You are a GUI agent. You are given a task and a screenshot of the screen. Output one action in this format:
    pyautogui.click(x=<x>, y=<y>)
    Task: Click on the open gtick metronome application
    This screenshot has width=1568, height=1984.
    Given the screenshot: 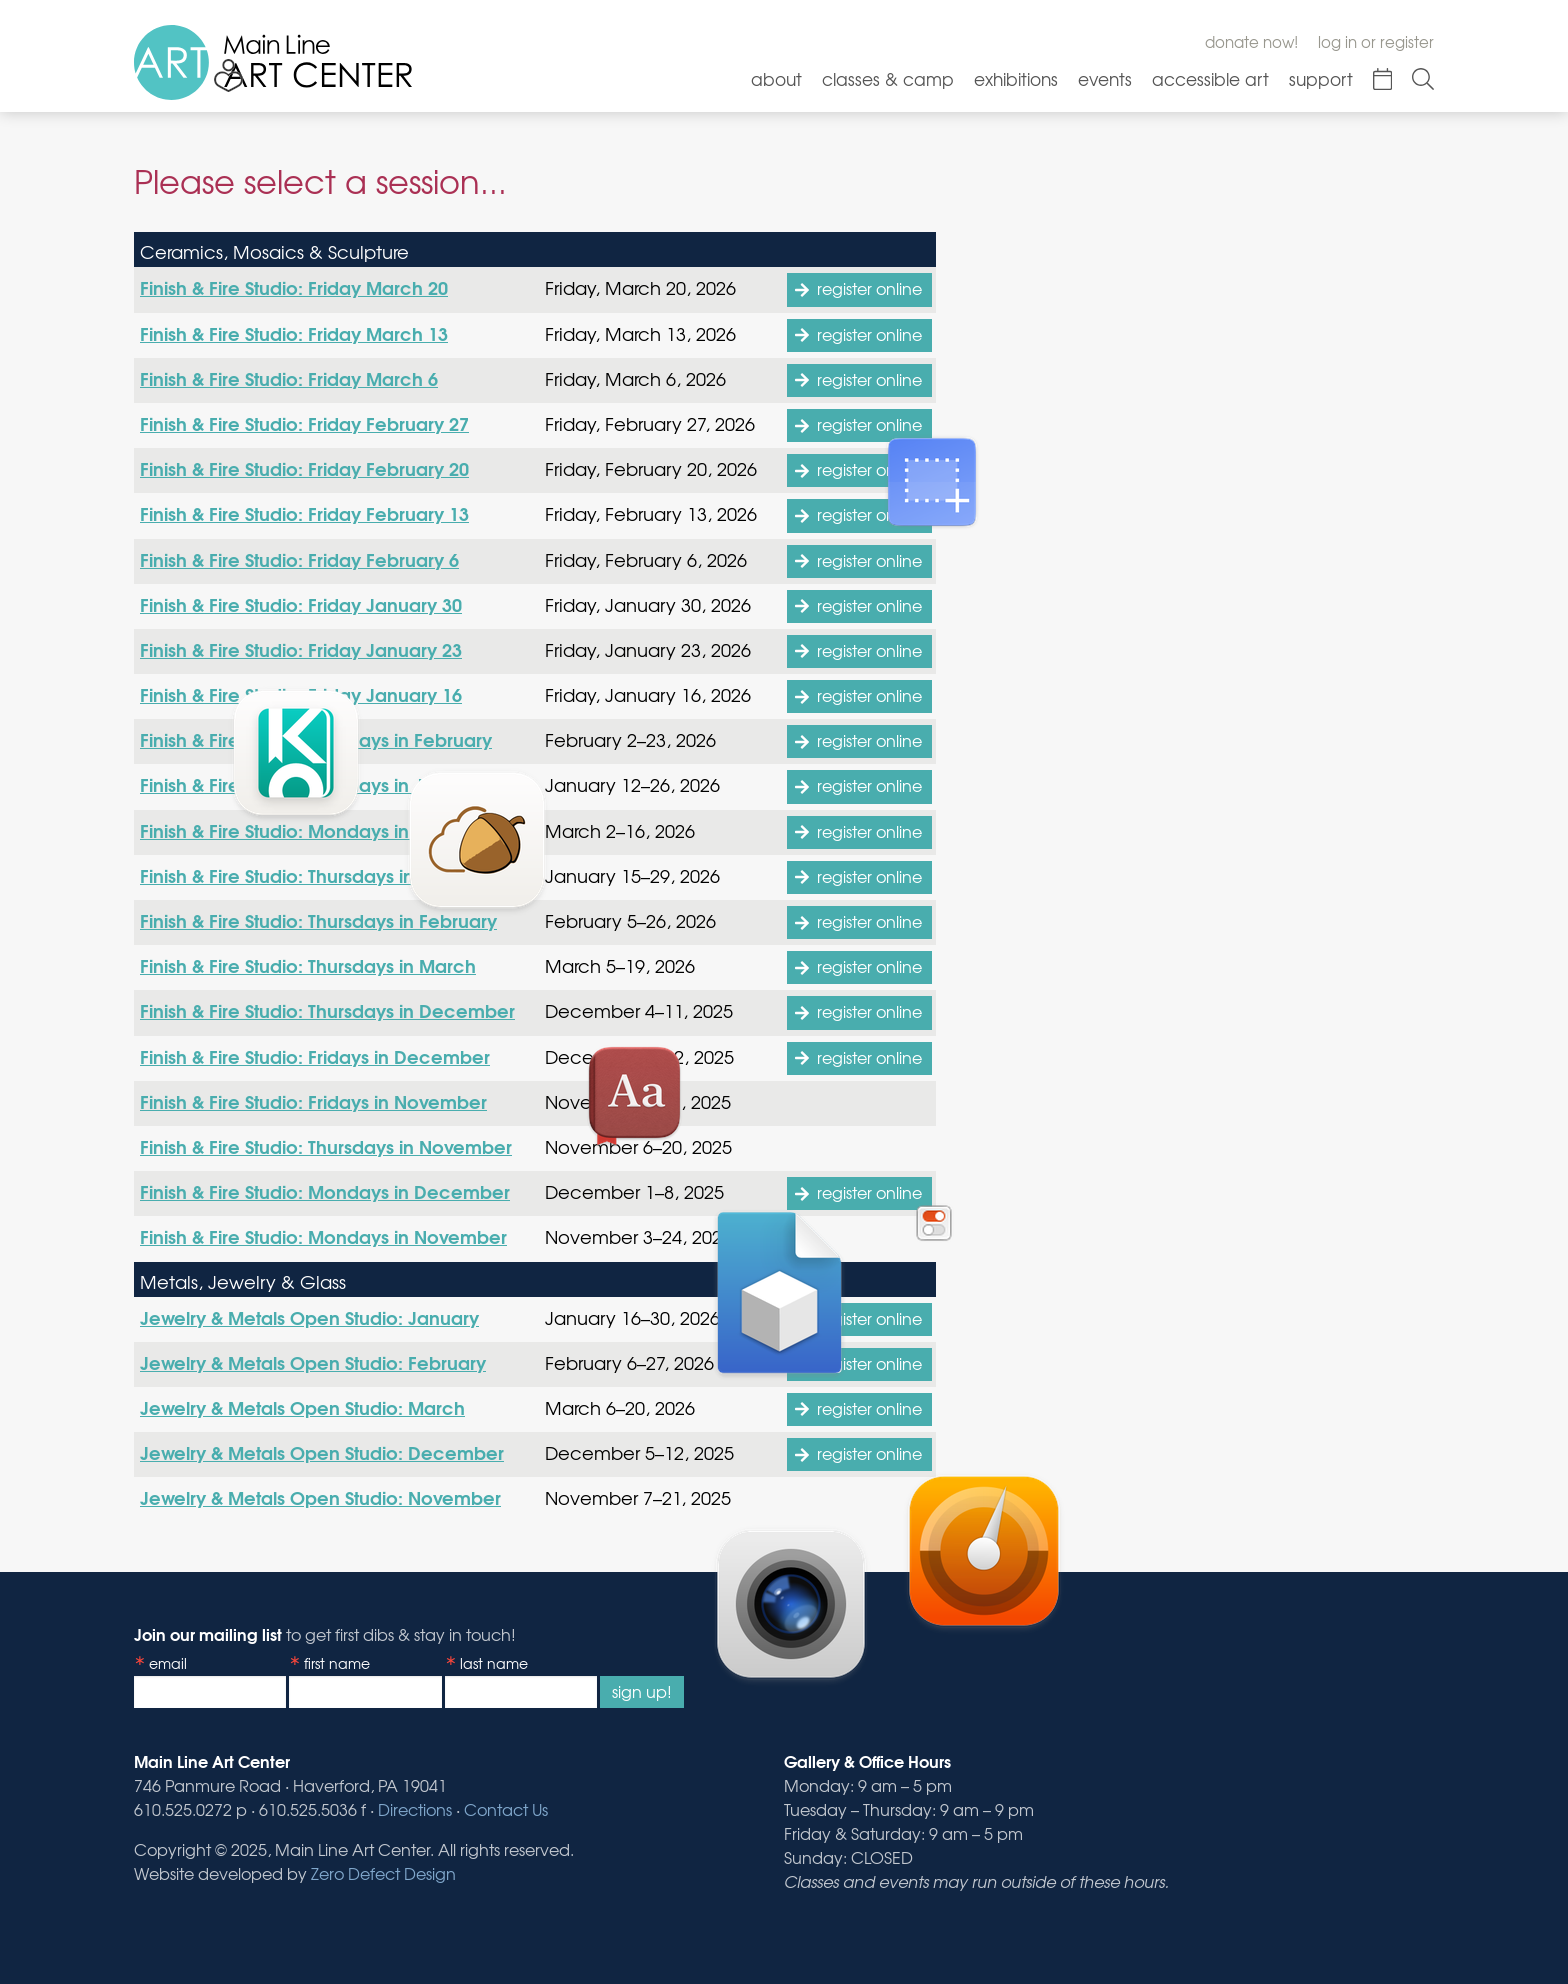 What is the action you would take?
    pyautogui.click(x=984, y=1551)
    